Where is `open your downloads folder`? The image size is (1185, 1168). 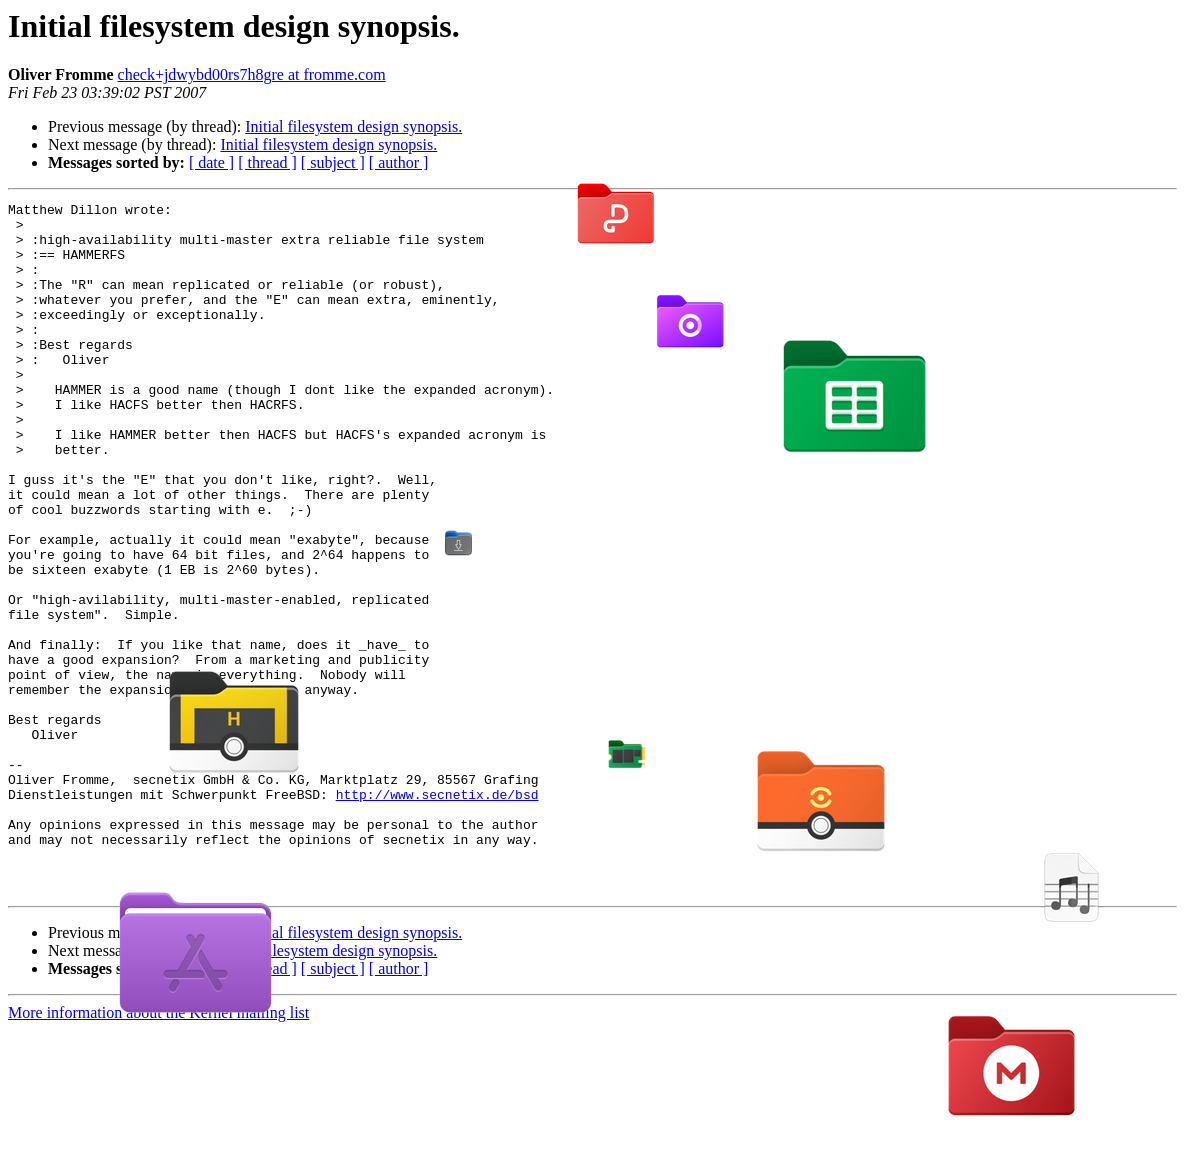
open your downloads folder is located at coordinates (458, 542).